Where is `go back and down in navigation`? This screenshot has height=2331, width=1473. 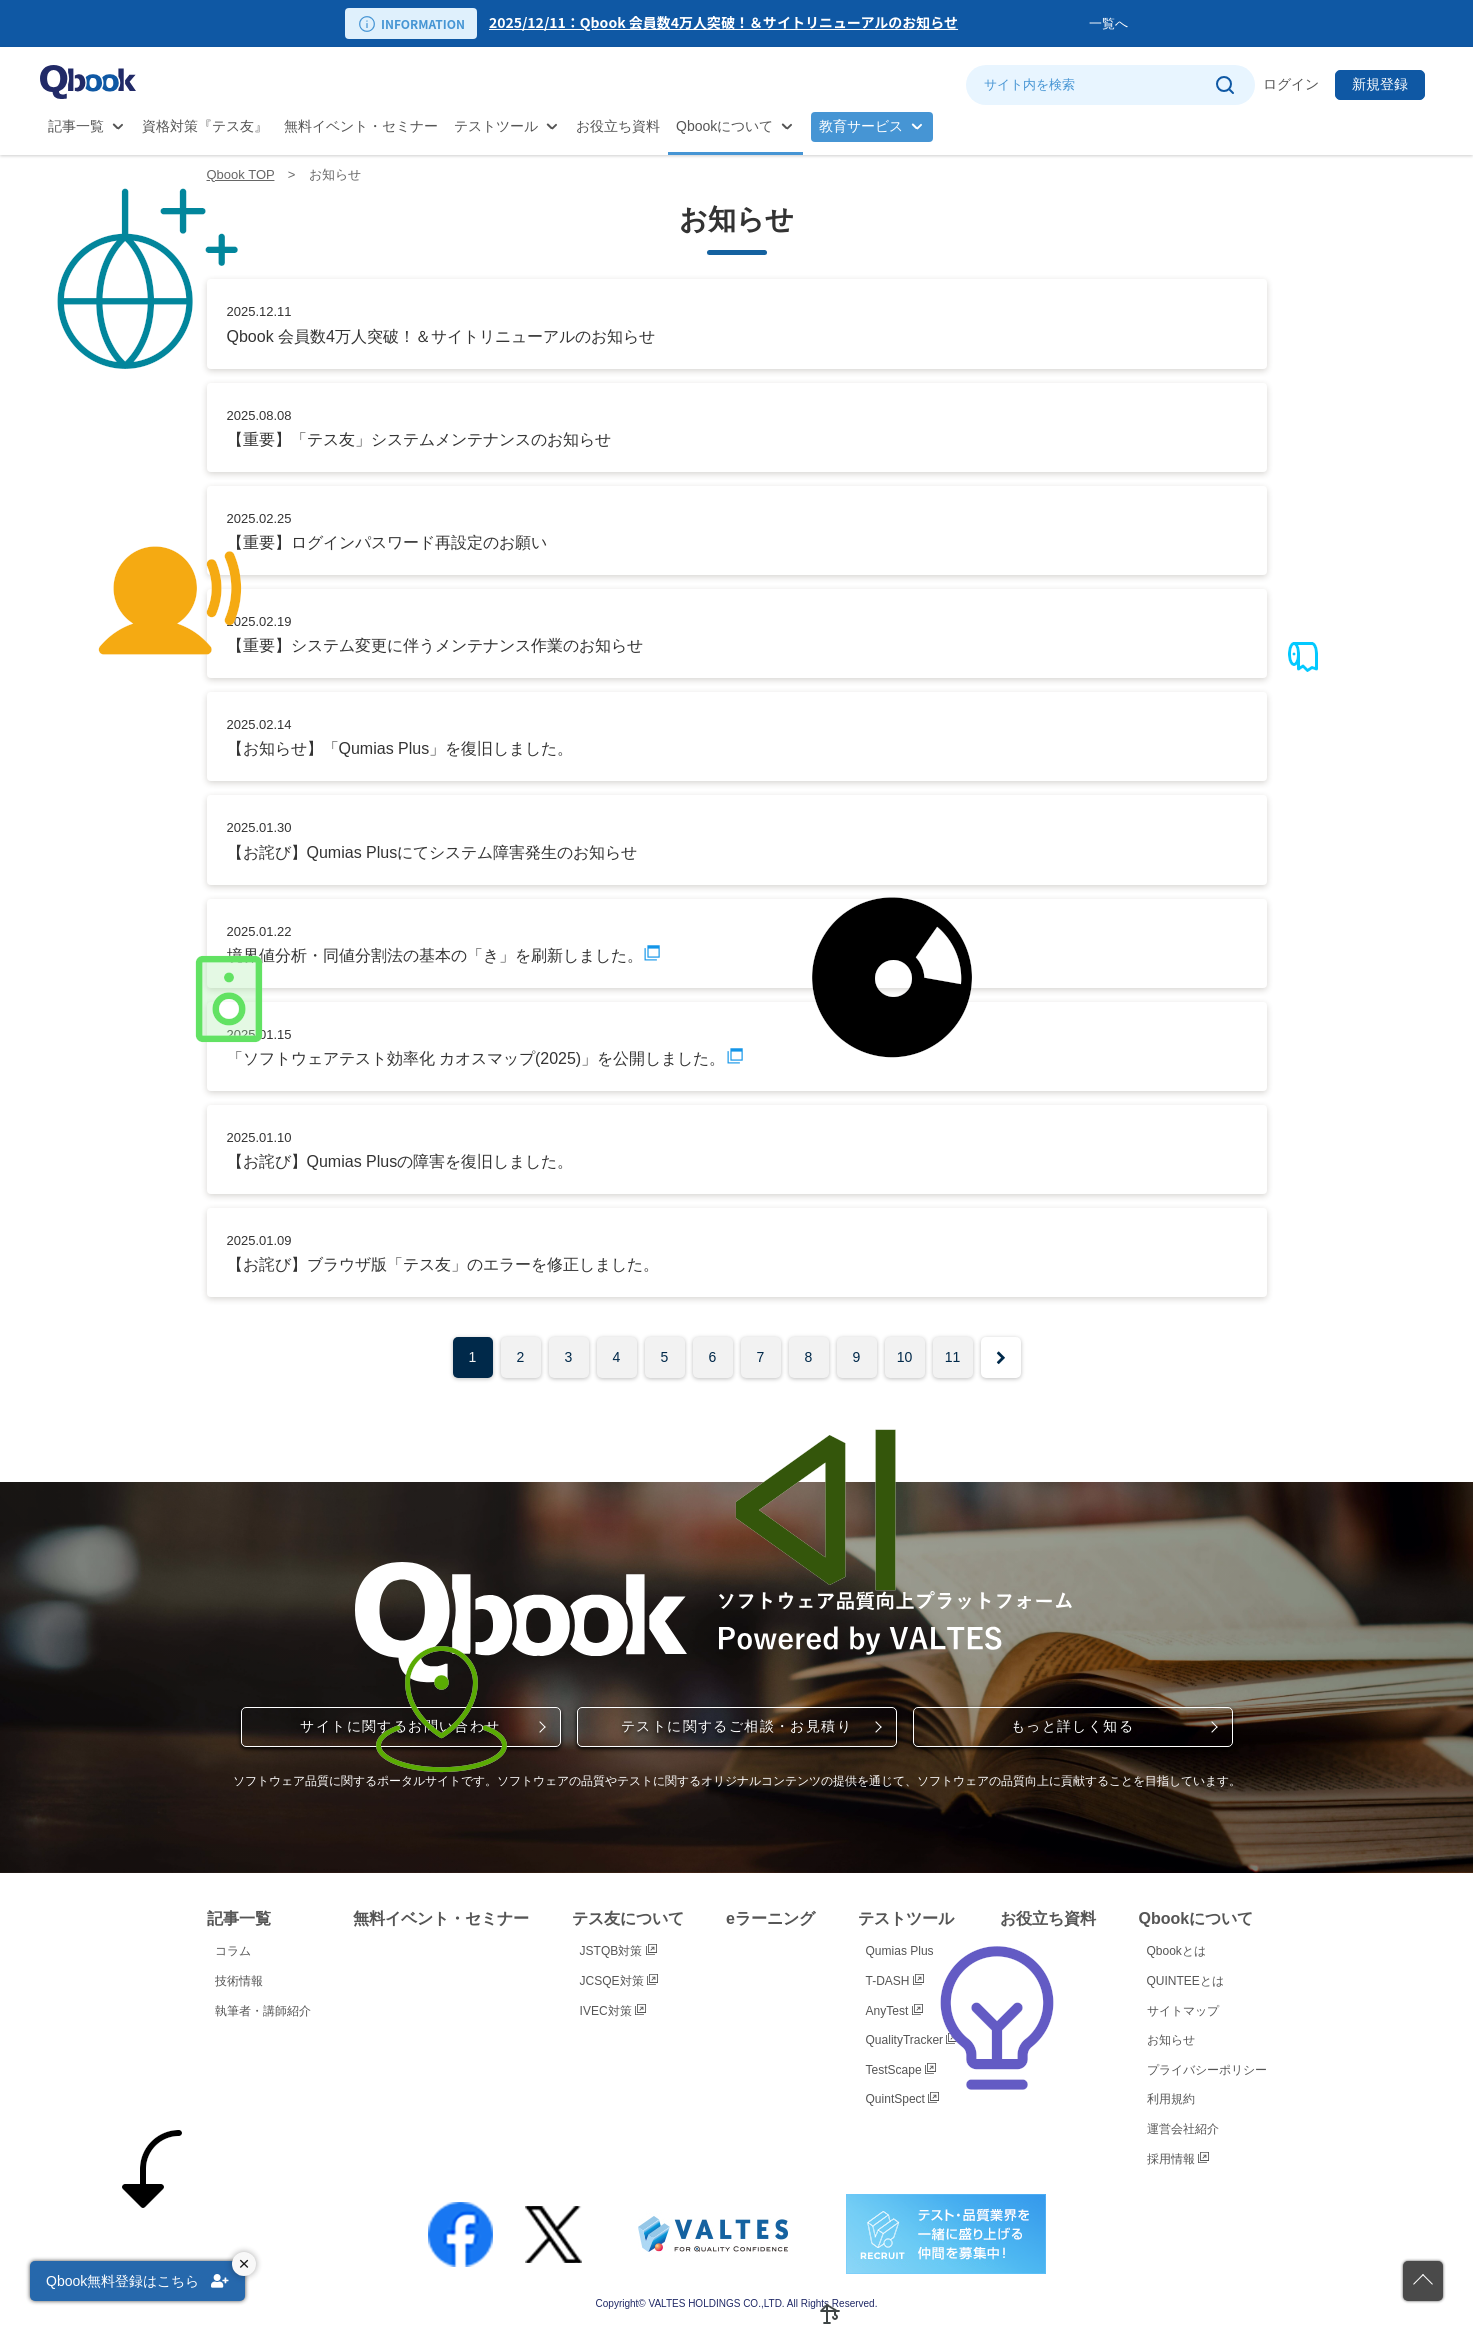 go back and down in navigation is located at coordinates (152, 2169).